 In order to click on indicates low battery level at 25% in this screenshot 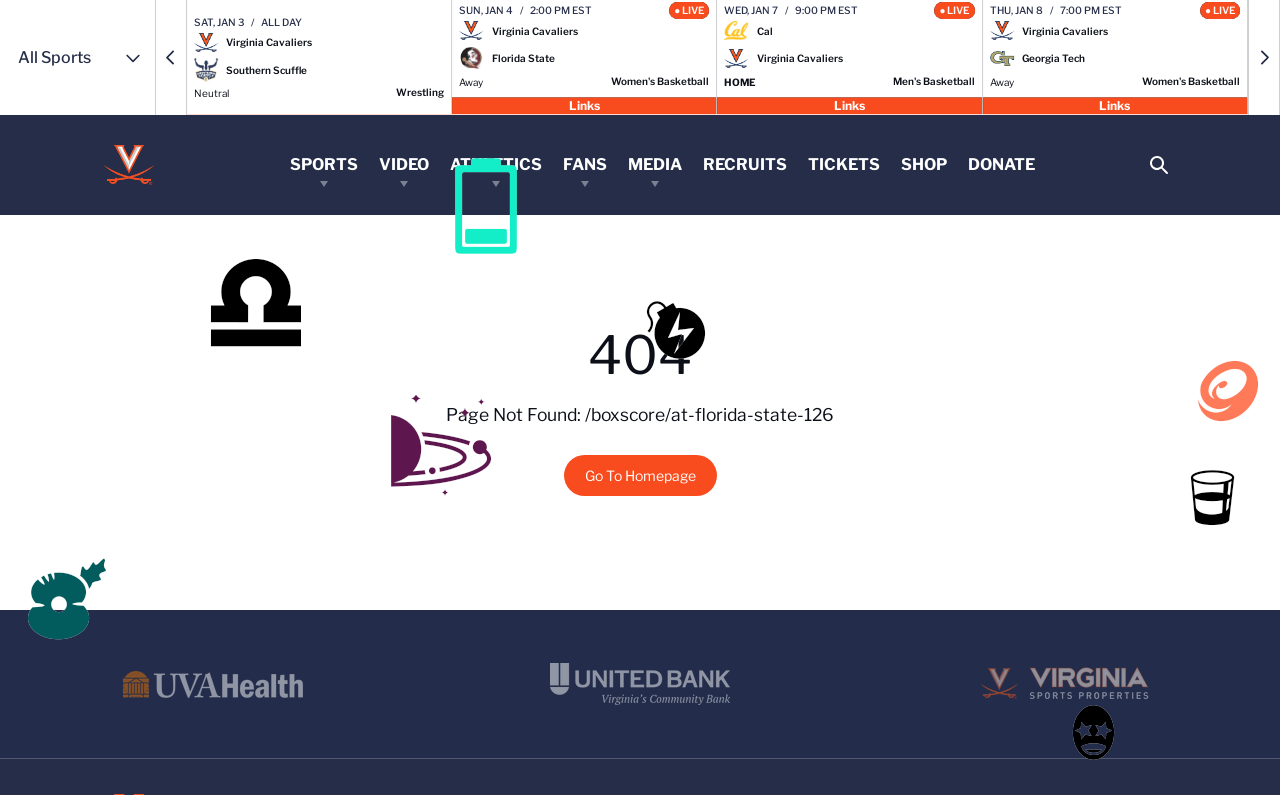, I will do `click(486, 206)`.